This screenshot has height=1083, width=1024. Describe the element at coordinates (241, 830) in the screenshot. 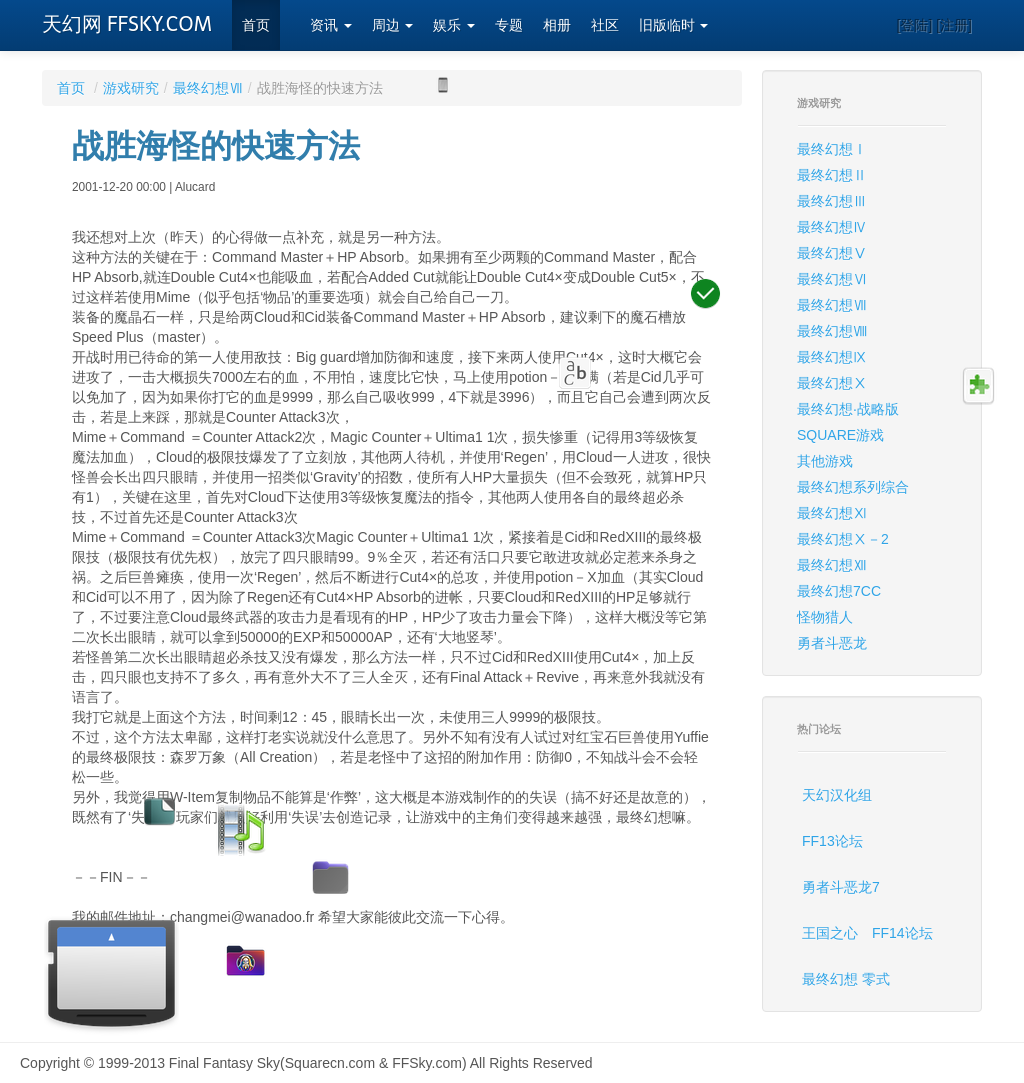

I see `open multimedia applications` at that location.